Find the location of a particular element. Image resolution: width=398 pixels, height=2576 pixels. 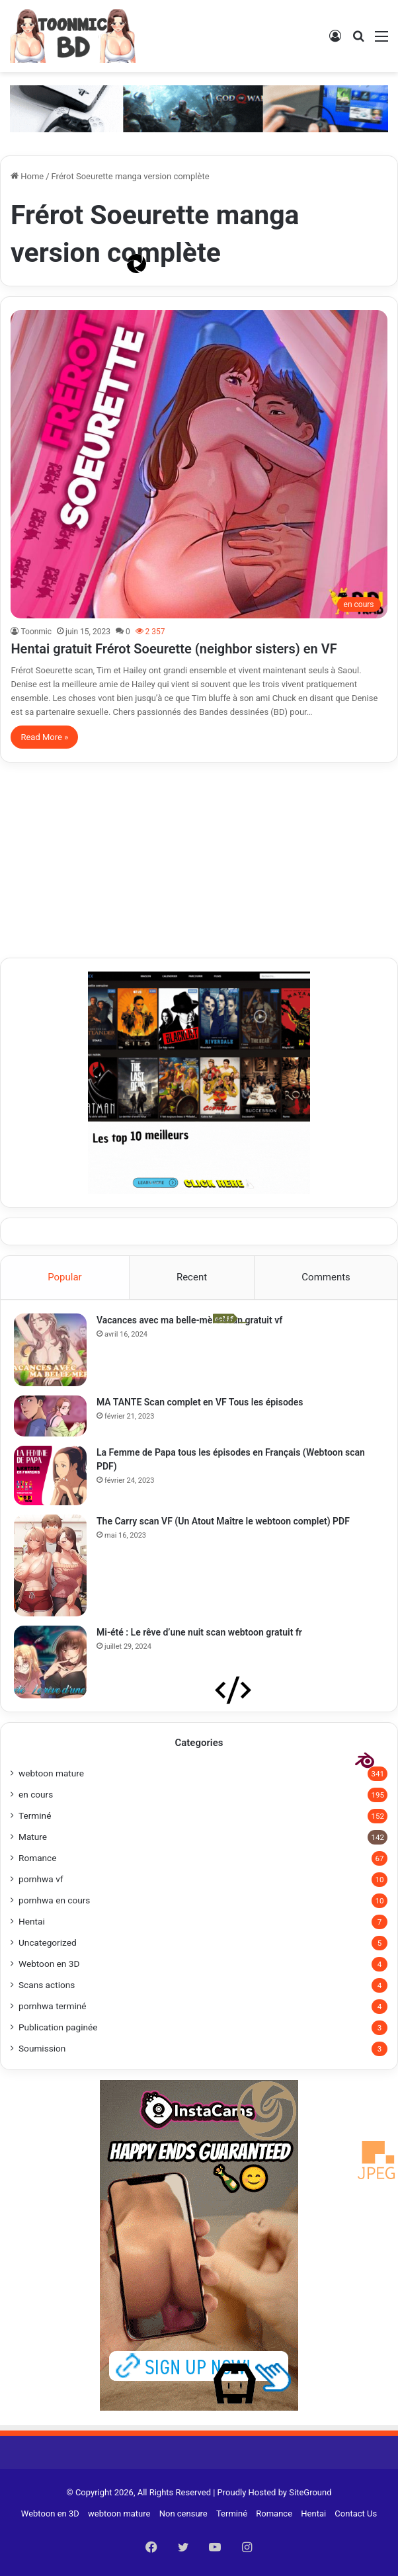

view or edit source code is located at coordinates (233, 1690).